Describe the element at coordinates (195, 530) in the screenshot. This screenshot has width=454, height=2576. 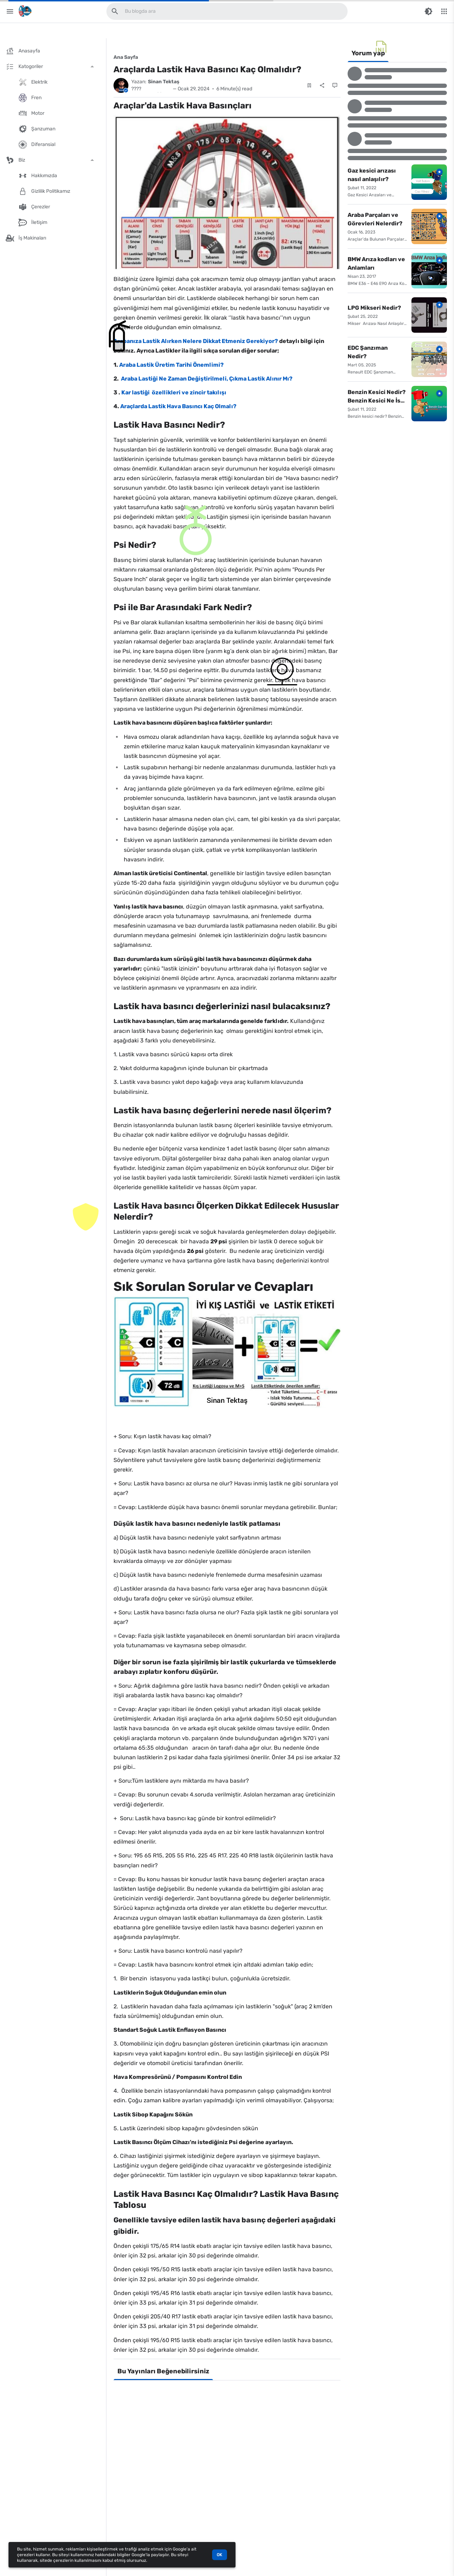
I see `indicates nonbinary gender identity option` at that location.